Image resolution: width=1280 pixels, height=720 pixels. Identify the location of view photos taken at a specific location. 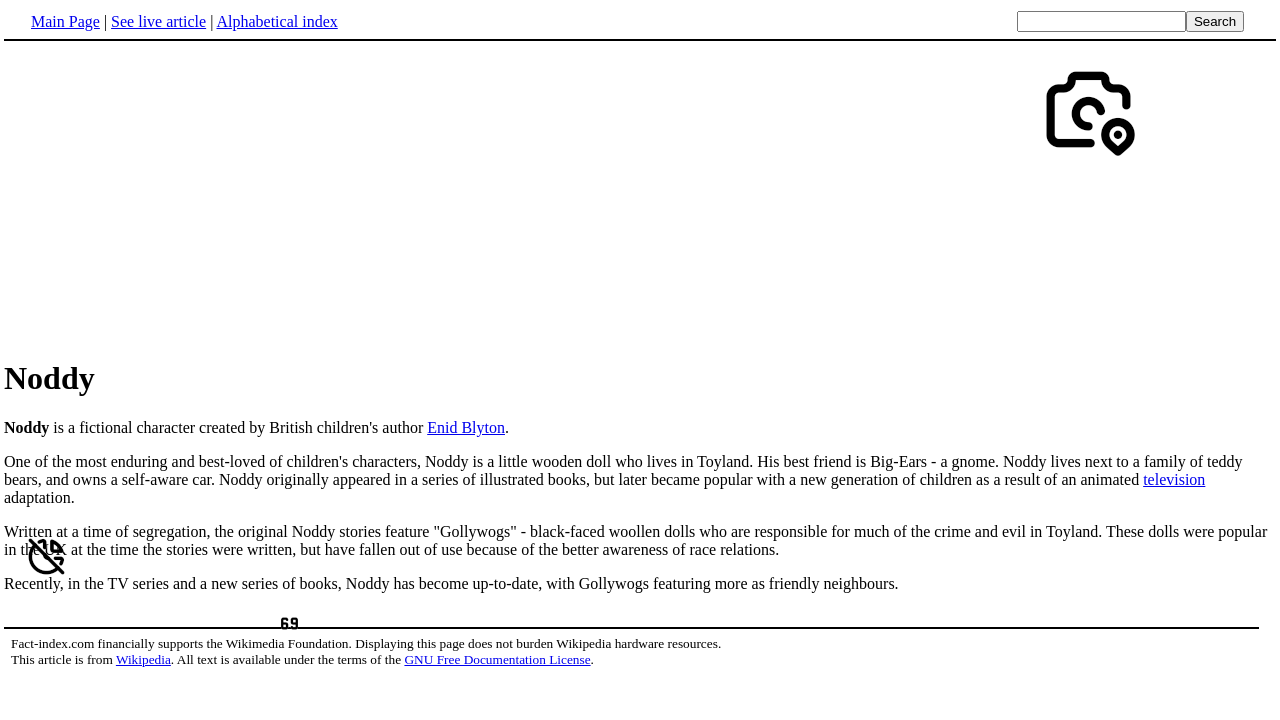
(1088, 109).